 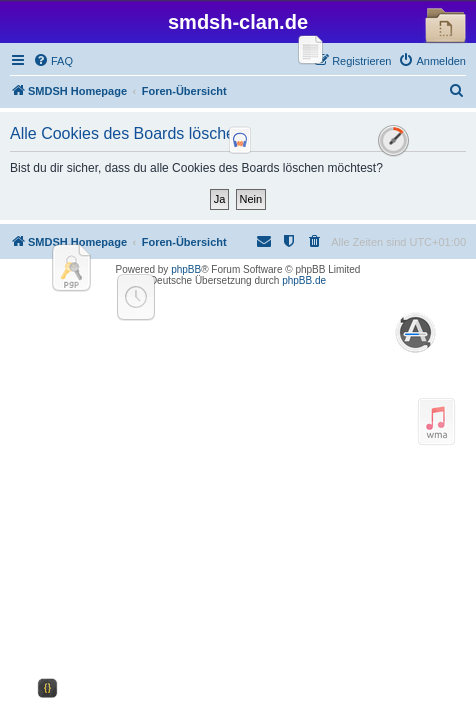 I want to click on a PGP encryption key file, so click(x=71, y=267).